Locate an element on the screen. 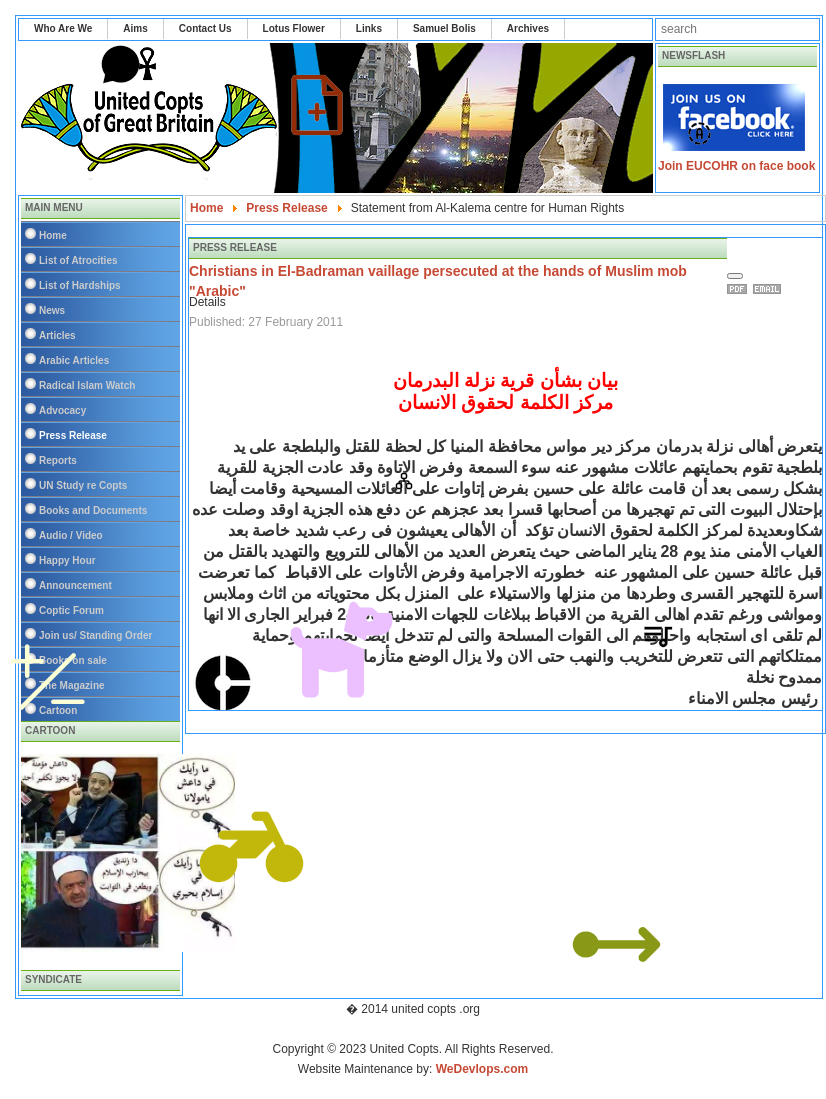  view analytics or statistics breakdown is located at coordinates (223, 683).